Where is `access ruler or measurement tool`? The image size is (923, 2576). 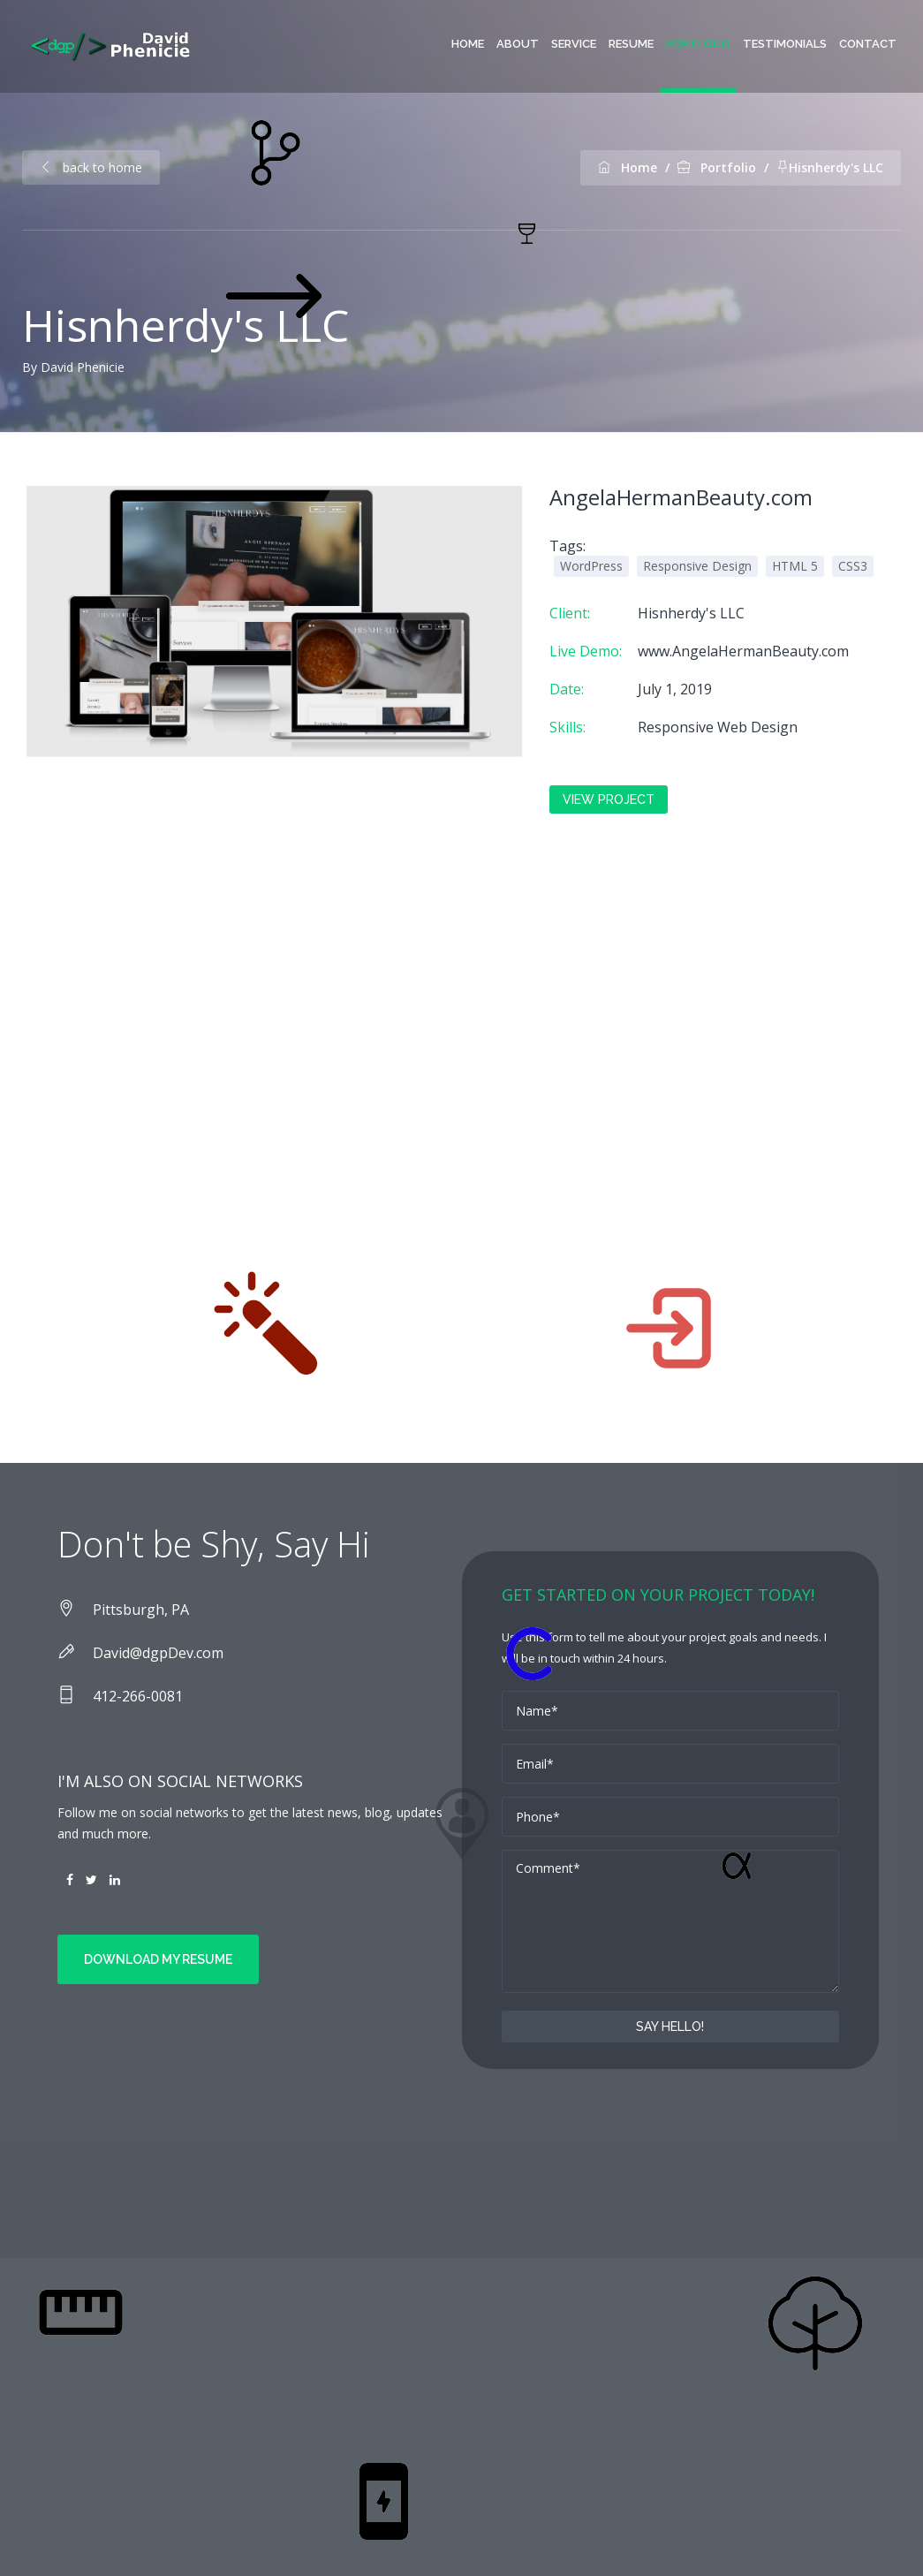
access ruler or measurement tool is located at coordinates (80, 2312).